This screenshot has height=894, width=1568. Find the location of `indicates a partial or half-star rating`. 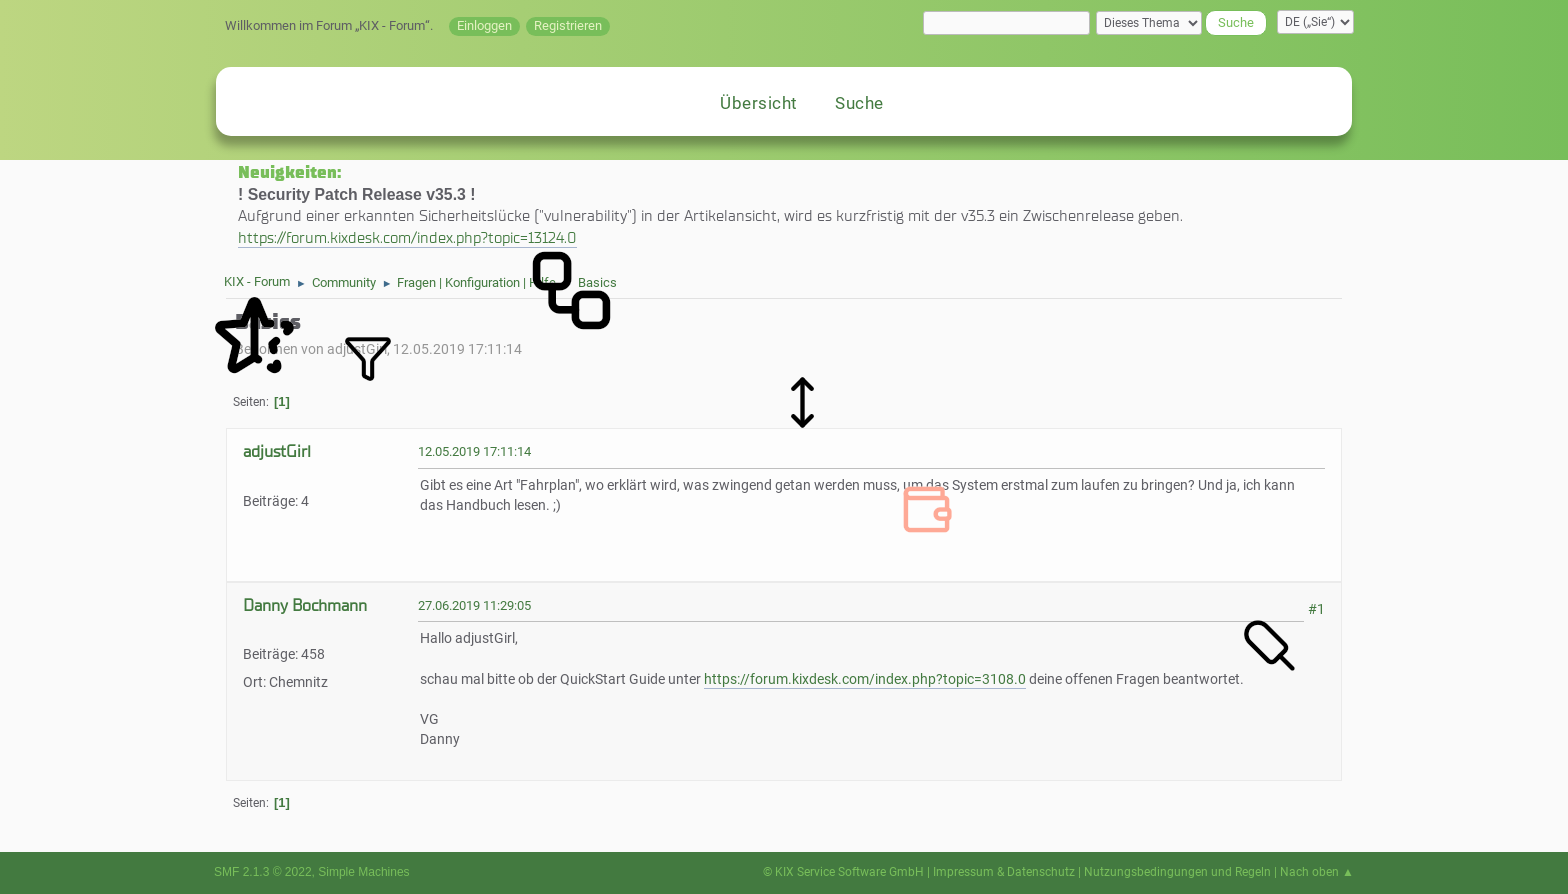

indicates a partial or half-star rating is located at coordinates (254, 336).